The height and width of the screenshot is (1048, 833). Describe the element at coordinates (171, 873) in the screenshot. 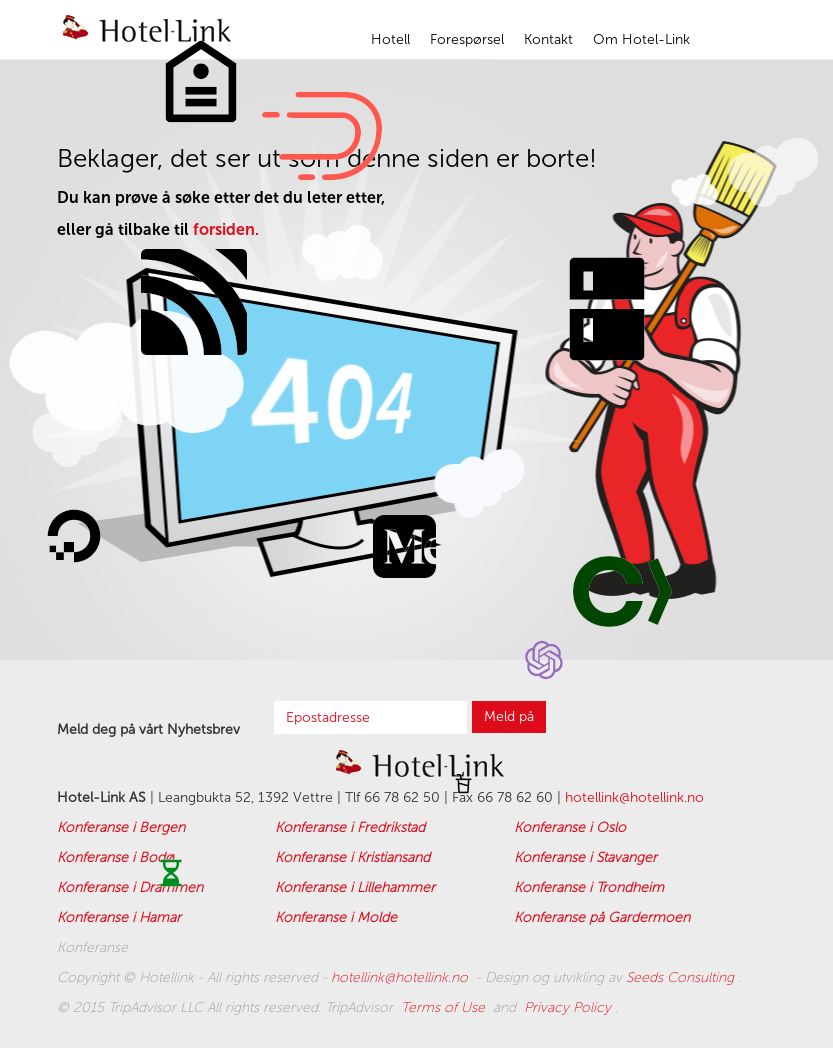

I see `indicates a process is loading or in progress` at that location.